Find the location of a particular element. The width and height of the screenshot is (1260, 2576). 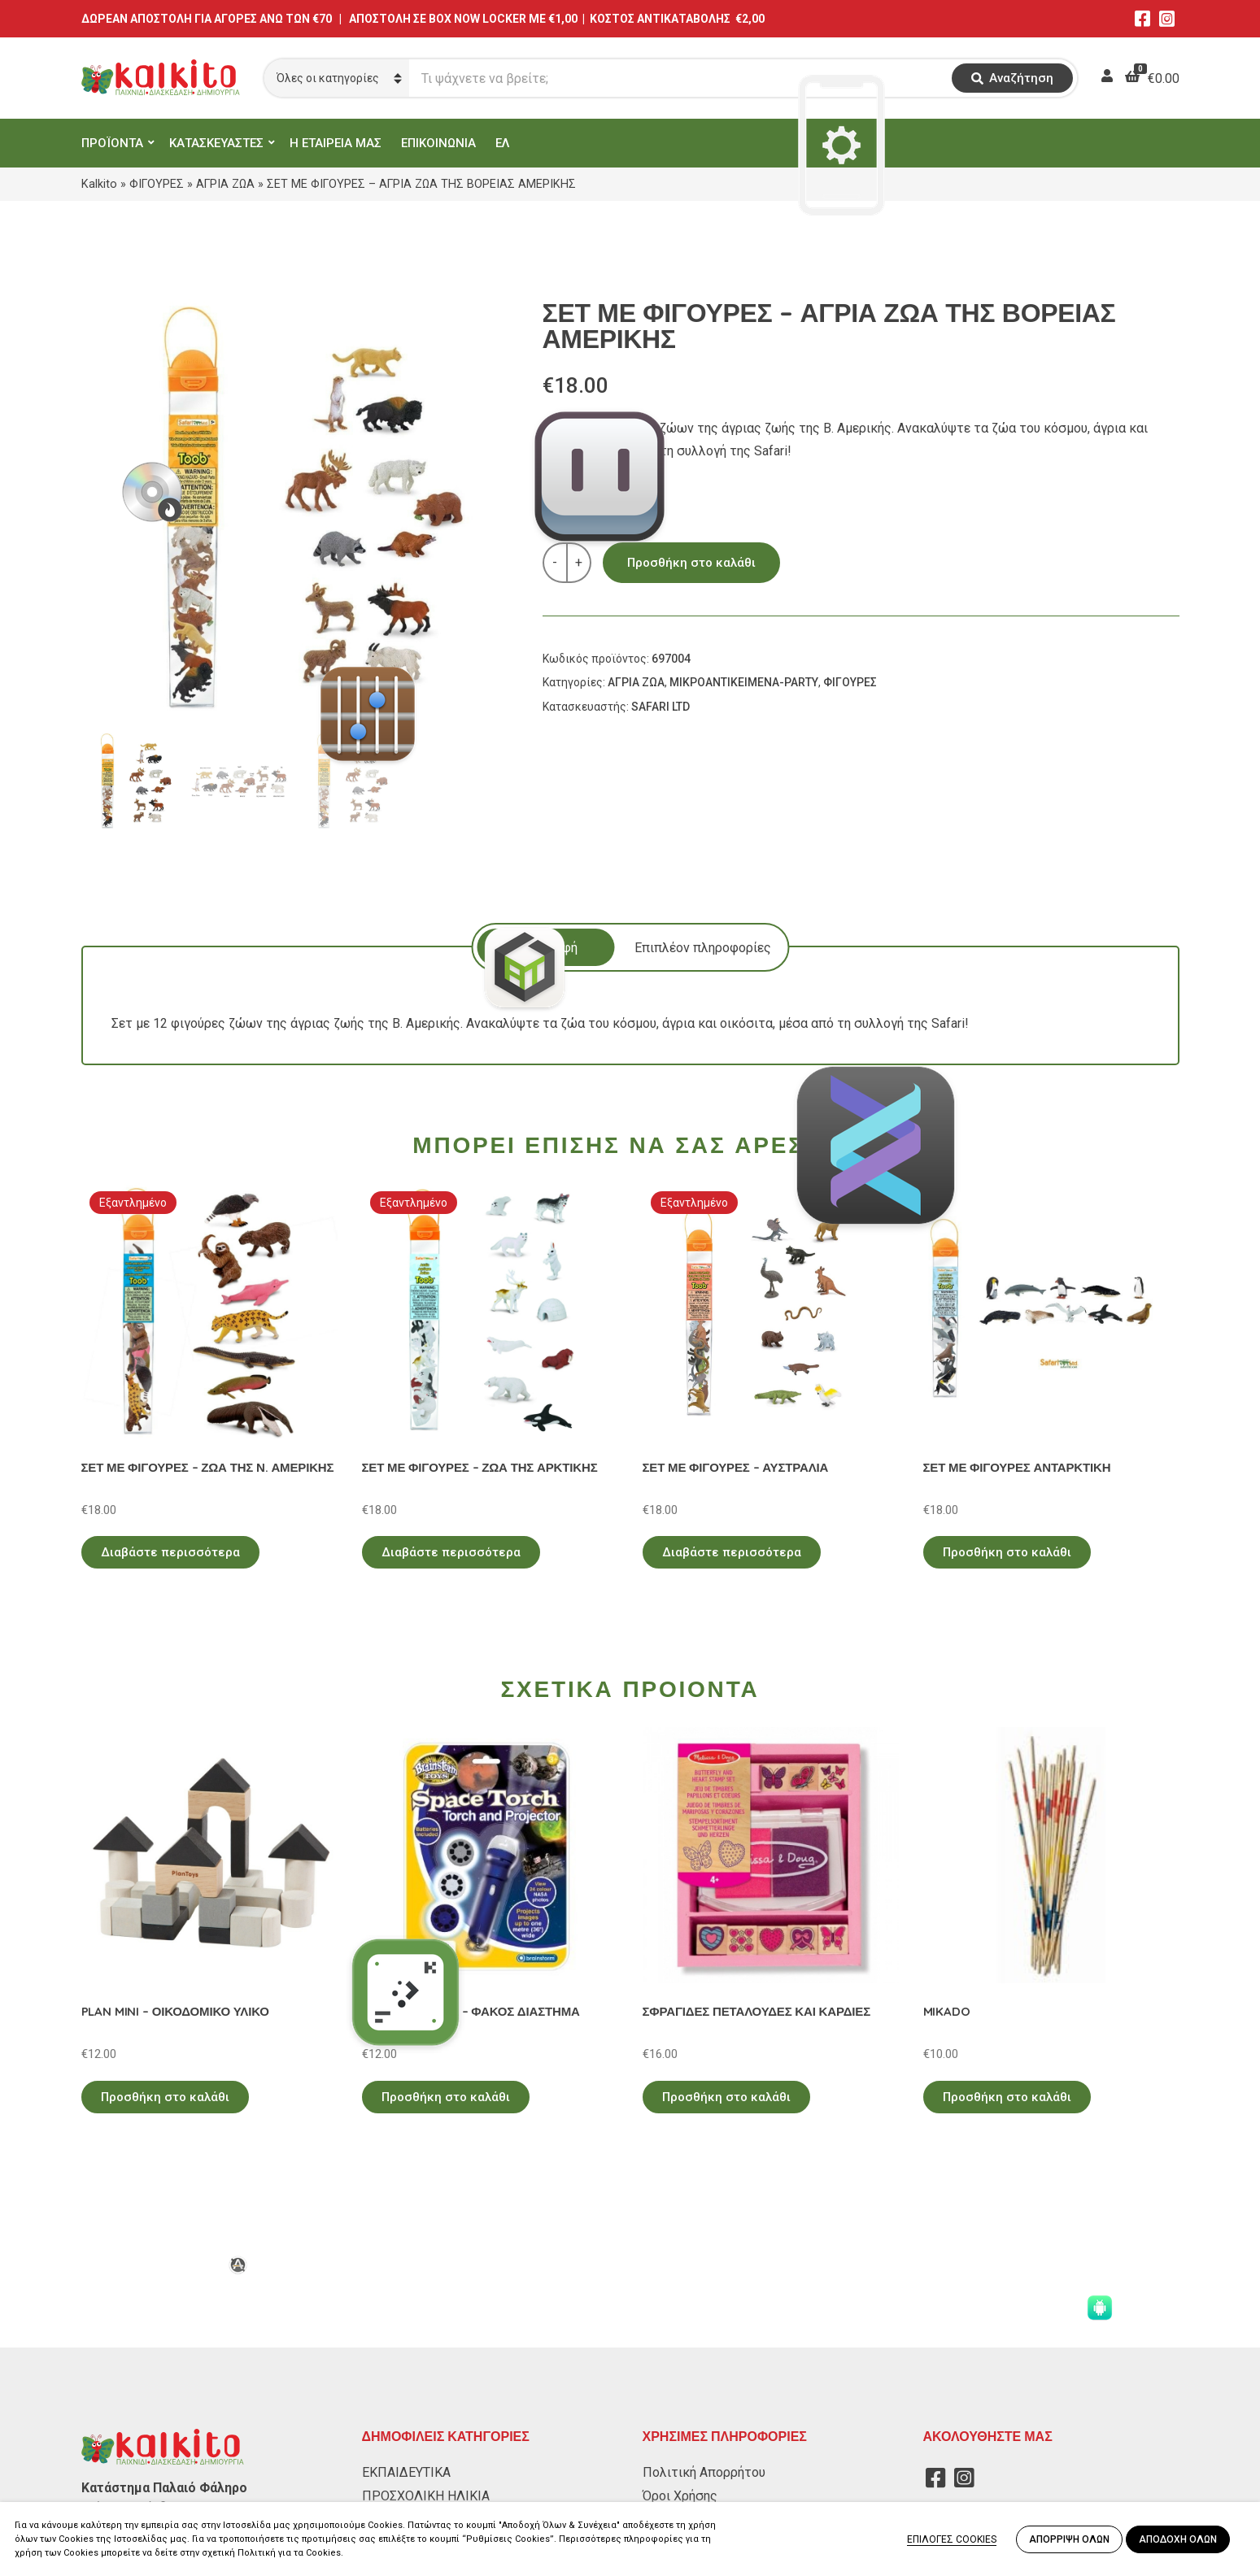

indicates kde connect is running in the system tray is located at coordinates (841, 145).